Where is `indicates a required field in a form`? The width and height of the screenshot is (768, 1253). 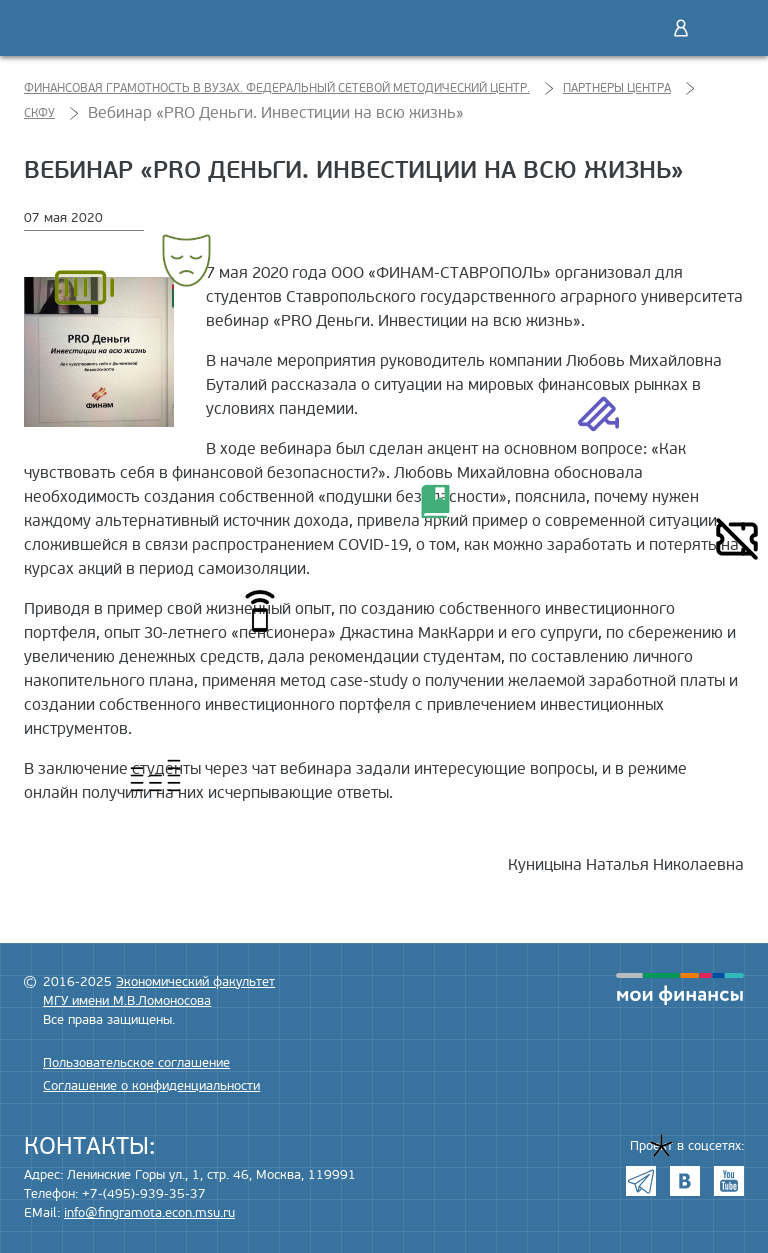 indicates a required field in a form is located at coordinates (661, 1146).